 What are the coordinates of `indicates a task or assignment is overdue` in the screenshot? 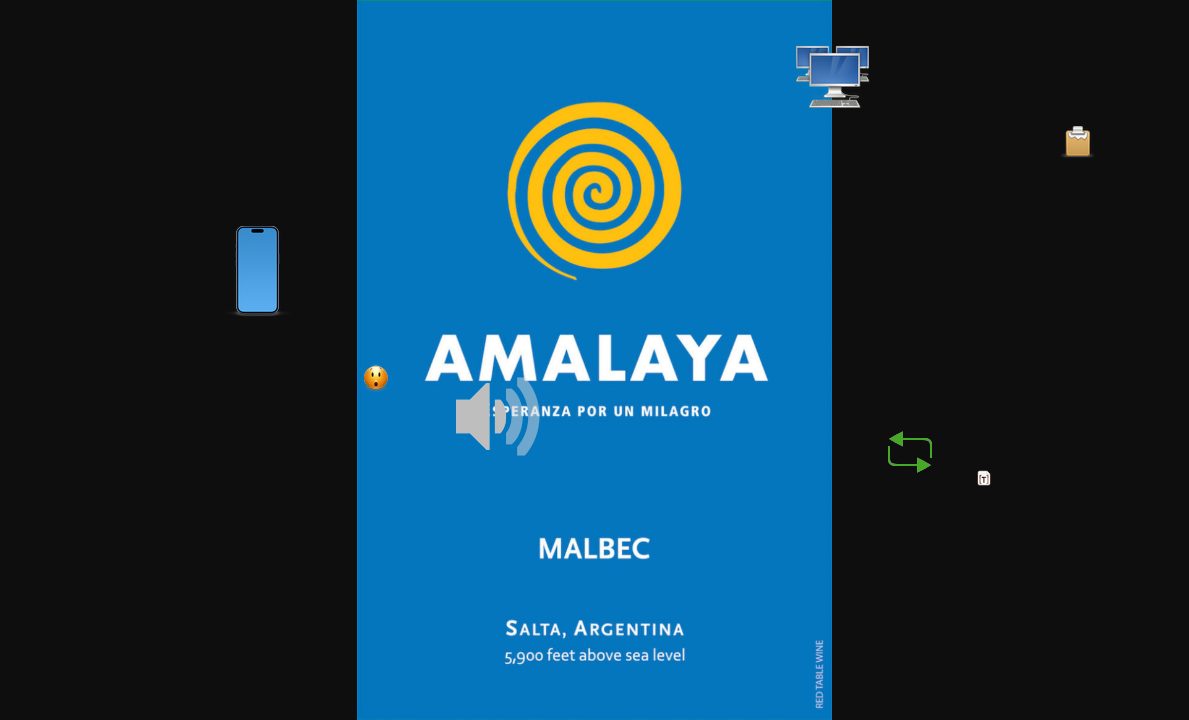 It's located at (1077, 141).